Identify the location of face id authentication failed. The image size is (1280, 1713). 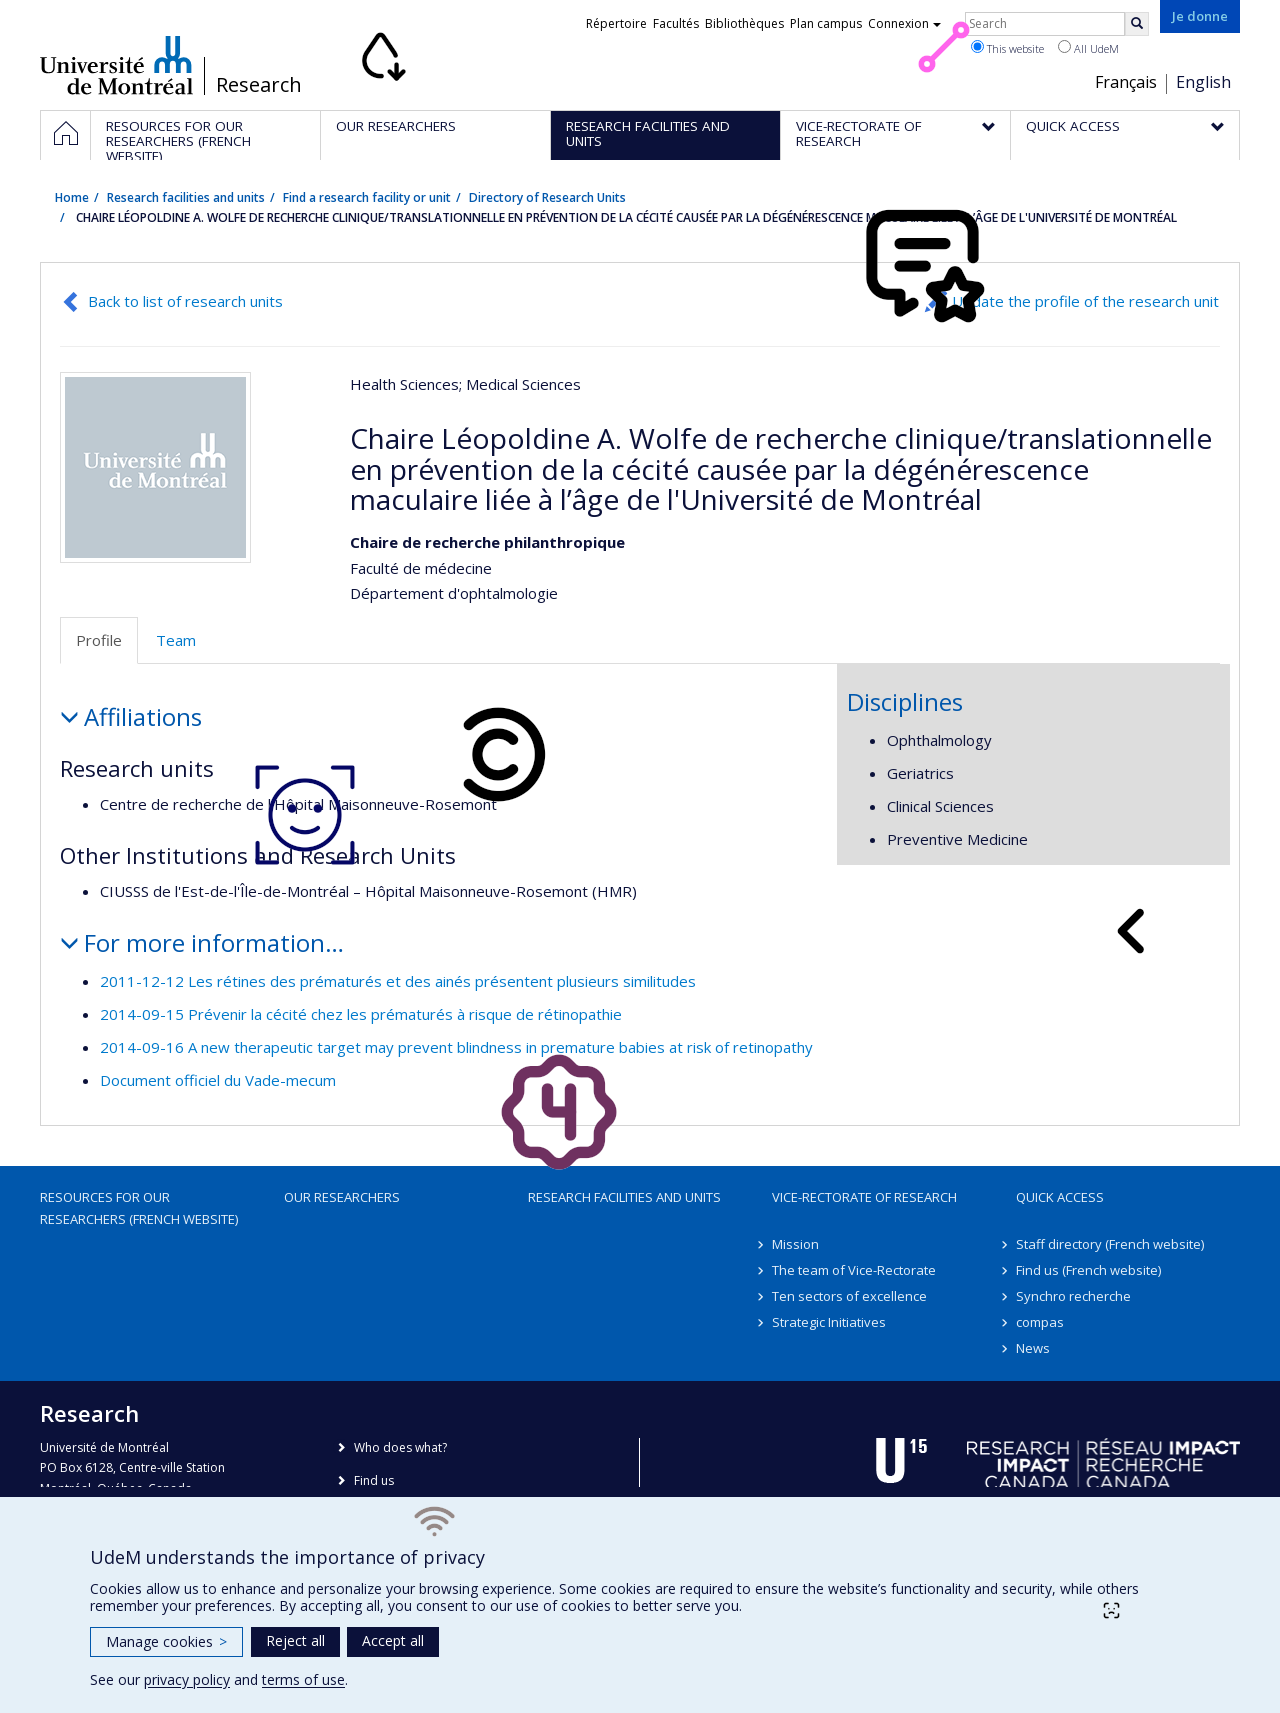
(1111, 1610).